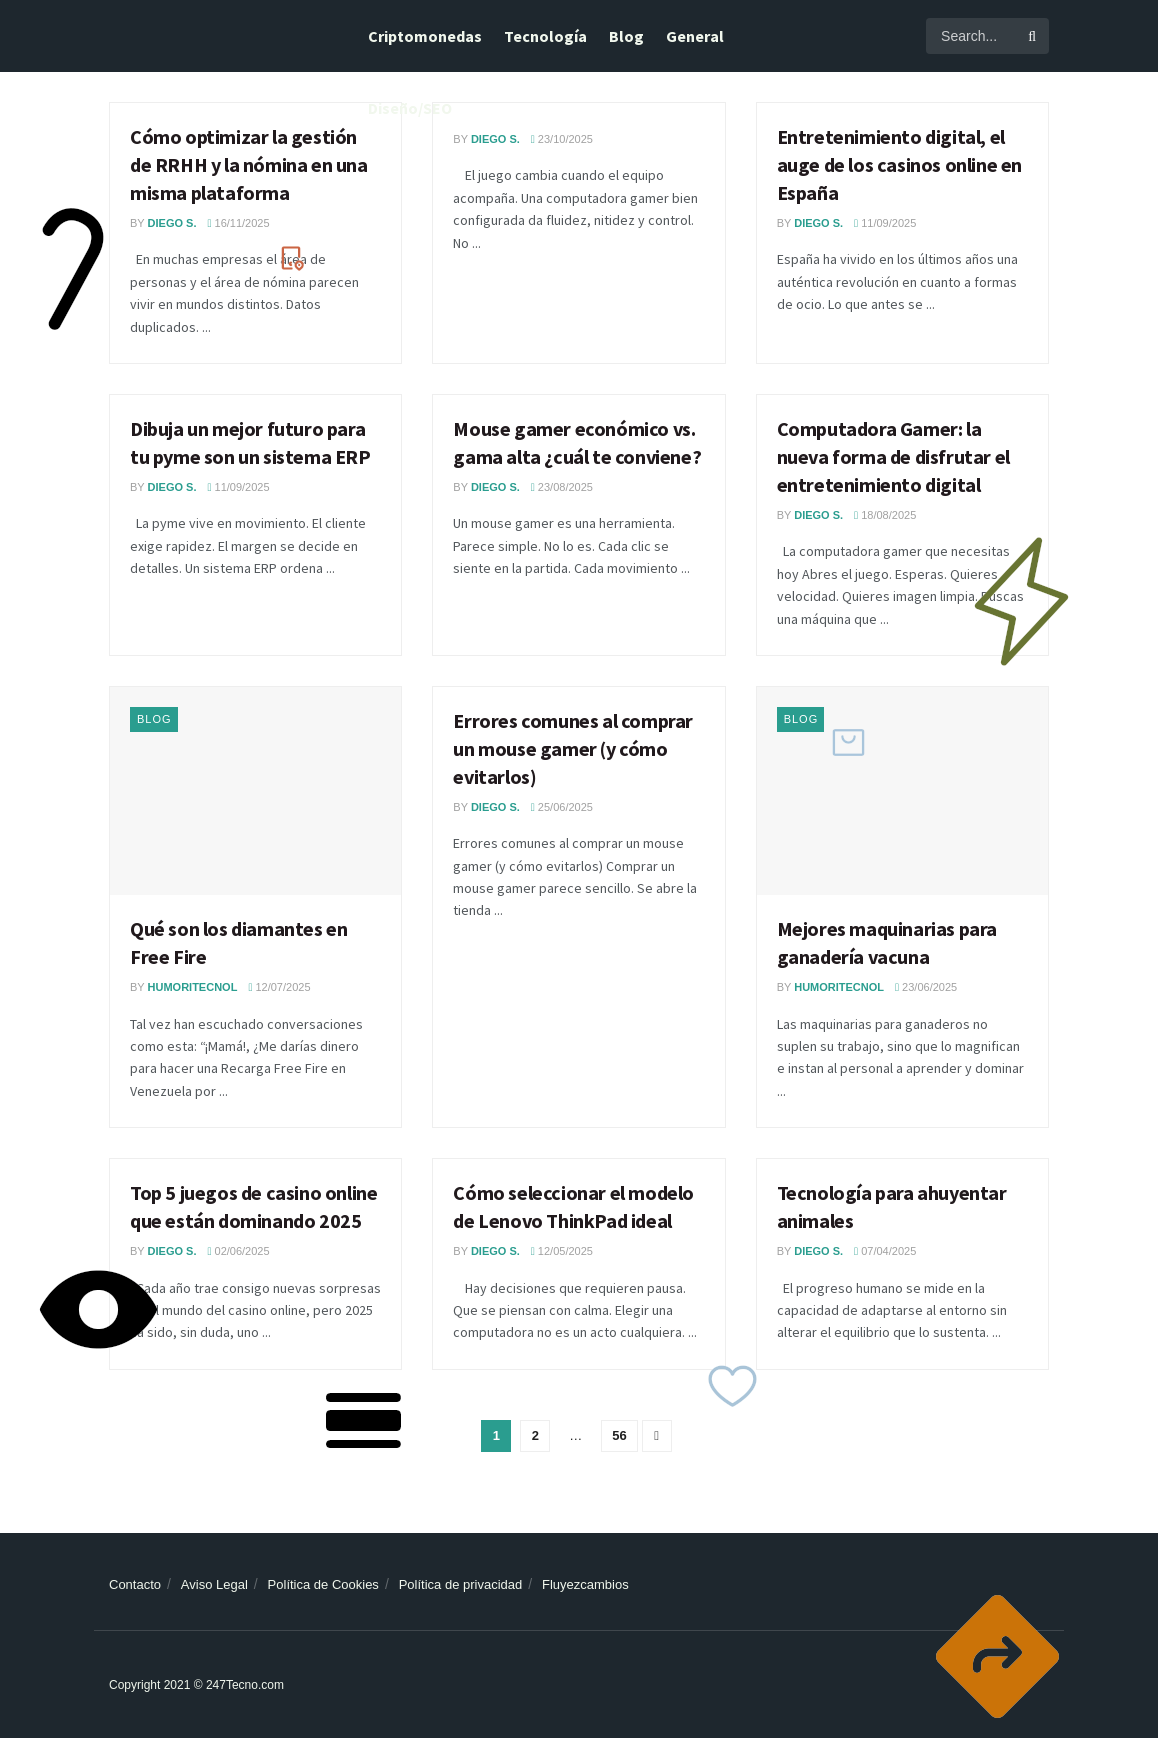 The height and width of the screenshot is (1738, 1158). What do you see at coordinates (73, 269) in the screenshot?
I see `accessibility support or mobility assistance` at bounding box center [73, 269].